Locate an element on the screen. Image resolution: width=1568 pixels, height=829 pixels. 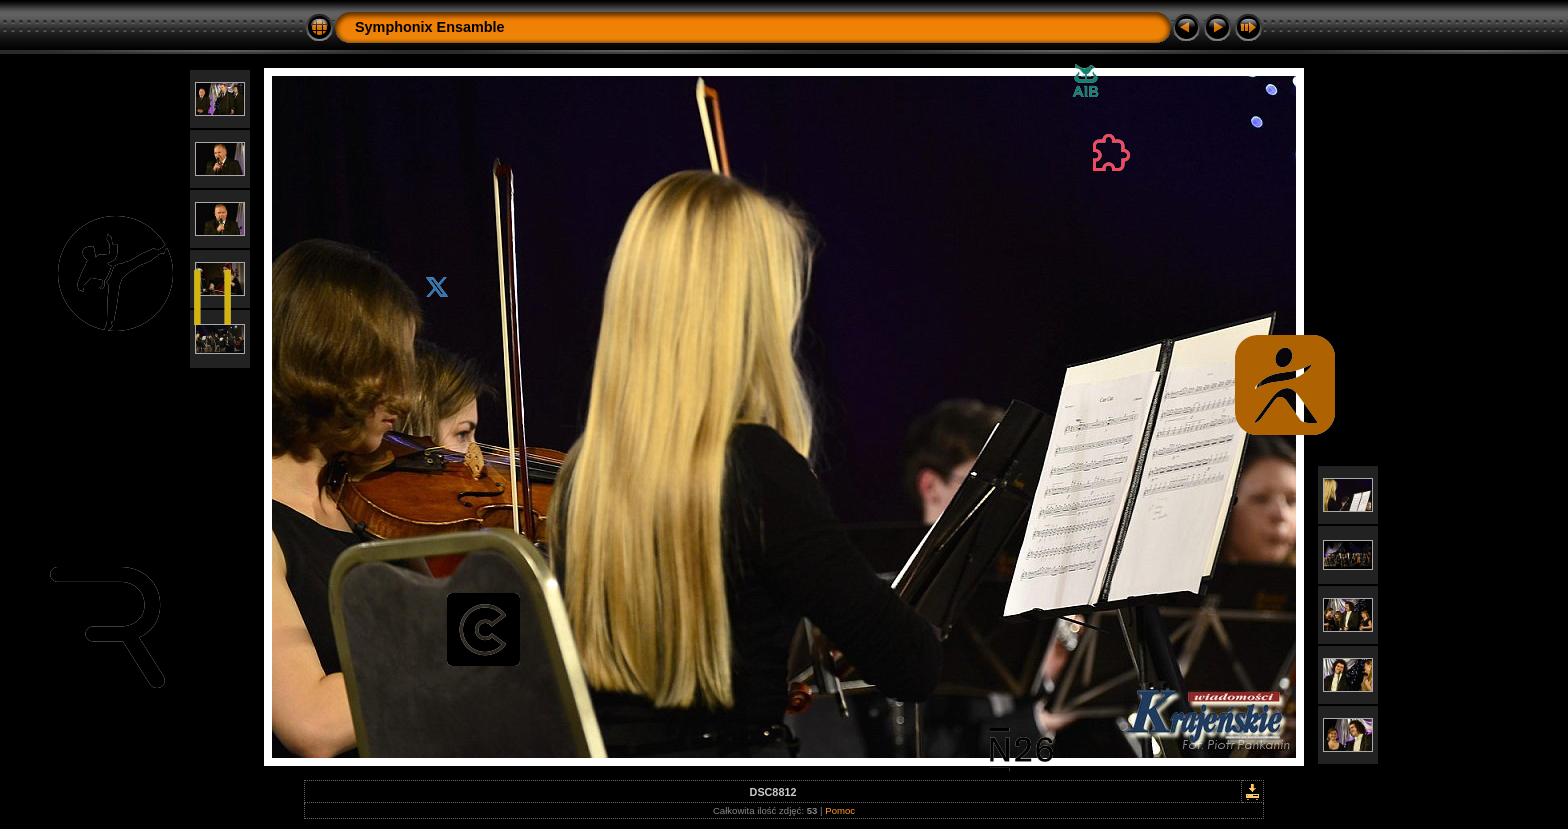
open the Île-de-France Mobilités app is located at coordinates (1285, 385).